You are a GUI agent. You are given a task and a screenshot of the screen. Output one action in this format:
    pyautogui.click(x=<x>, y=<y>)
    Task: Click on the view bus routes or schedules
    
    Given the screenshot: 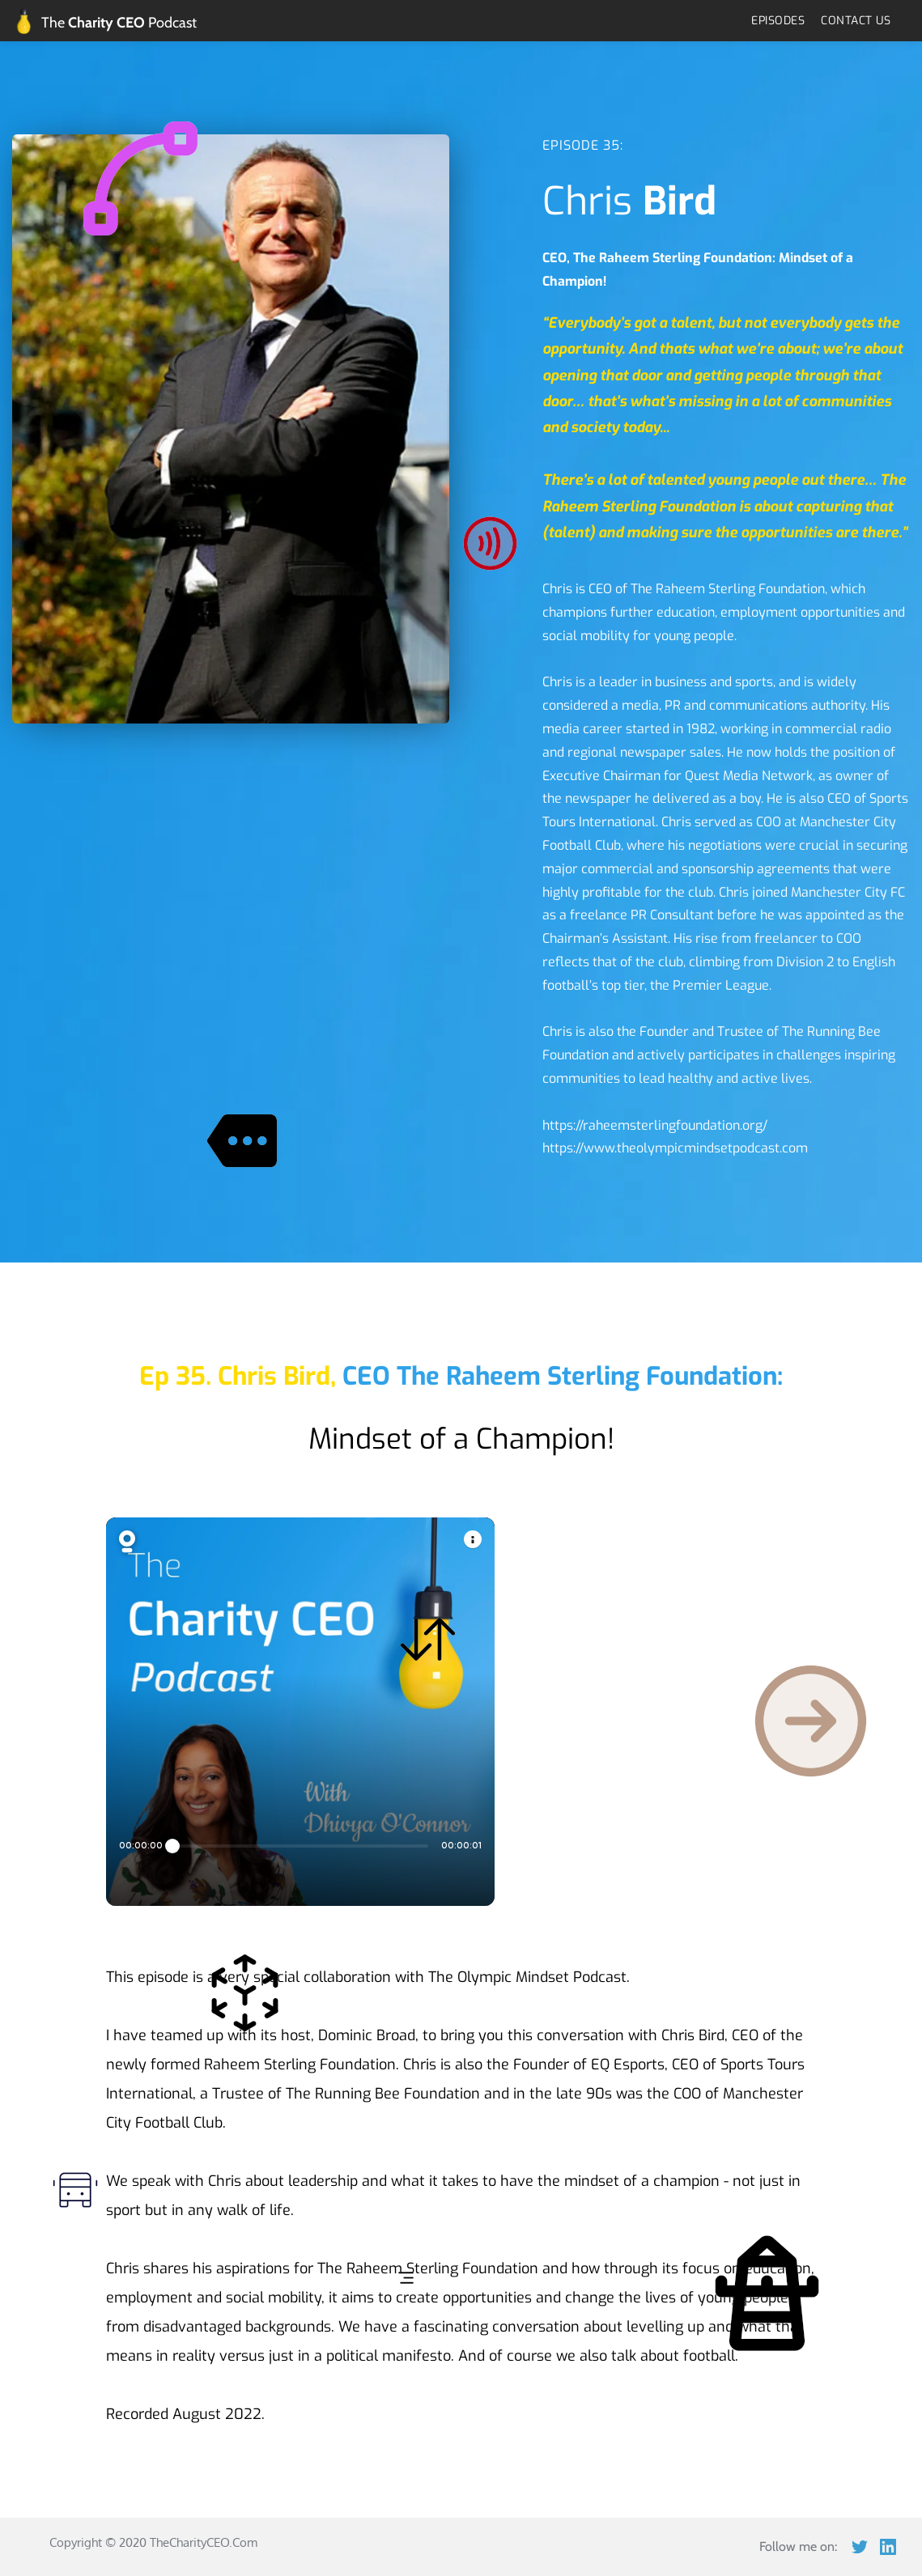 What is the action you would take?
    pyautogui.click(x=75, y=2190)
    